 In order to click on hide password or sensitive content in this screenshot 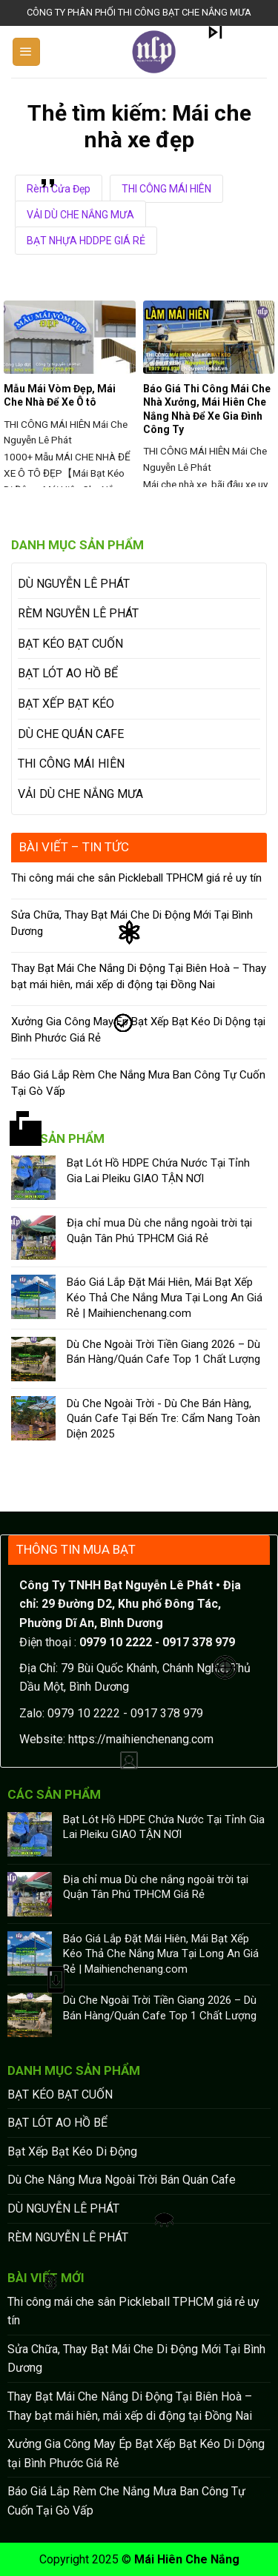, I will do `click(164, 2220)`.